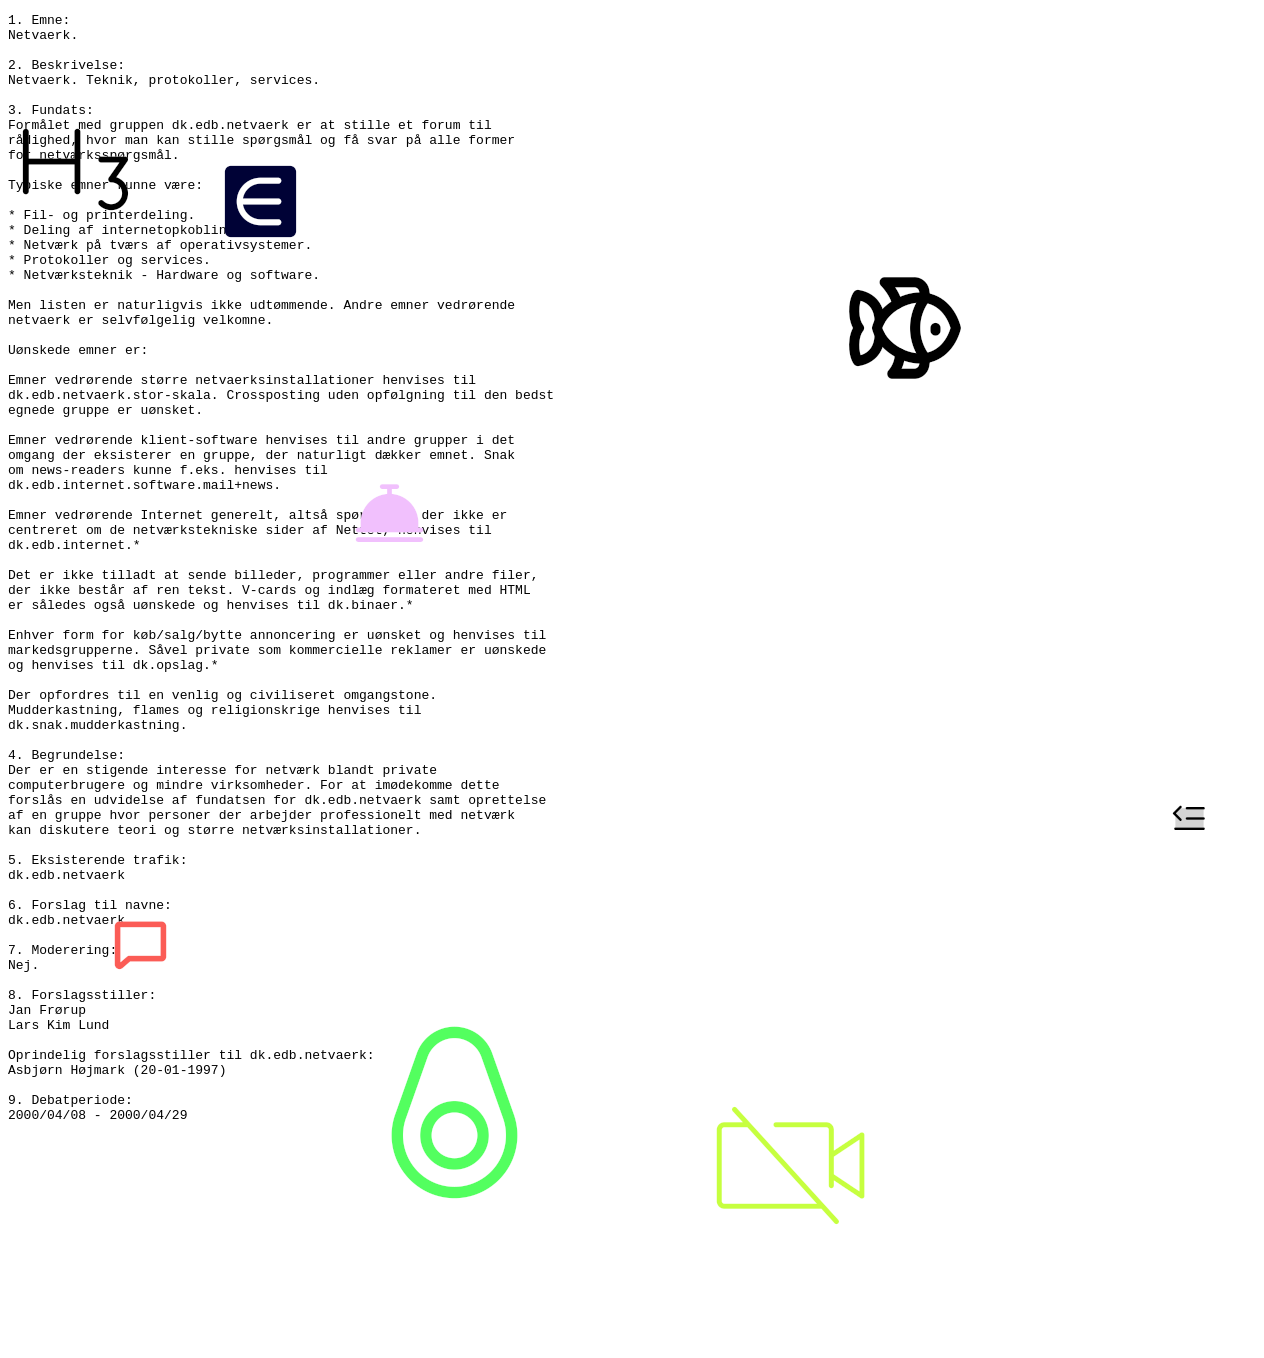 This screenshot has height=1358, width=1264. I want to click on request service or assistance, so click(389, 515).